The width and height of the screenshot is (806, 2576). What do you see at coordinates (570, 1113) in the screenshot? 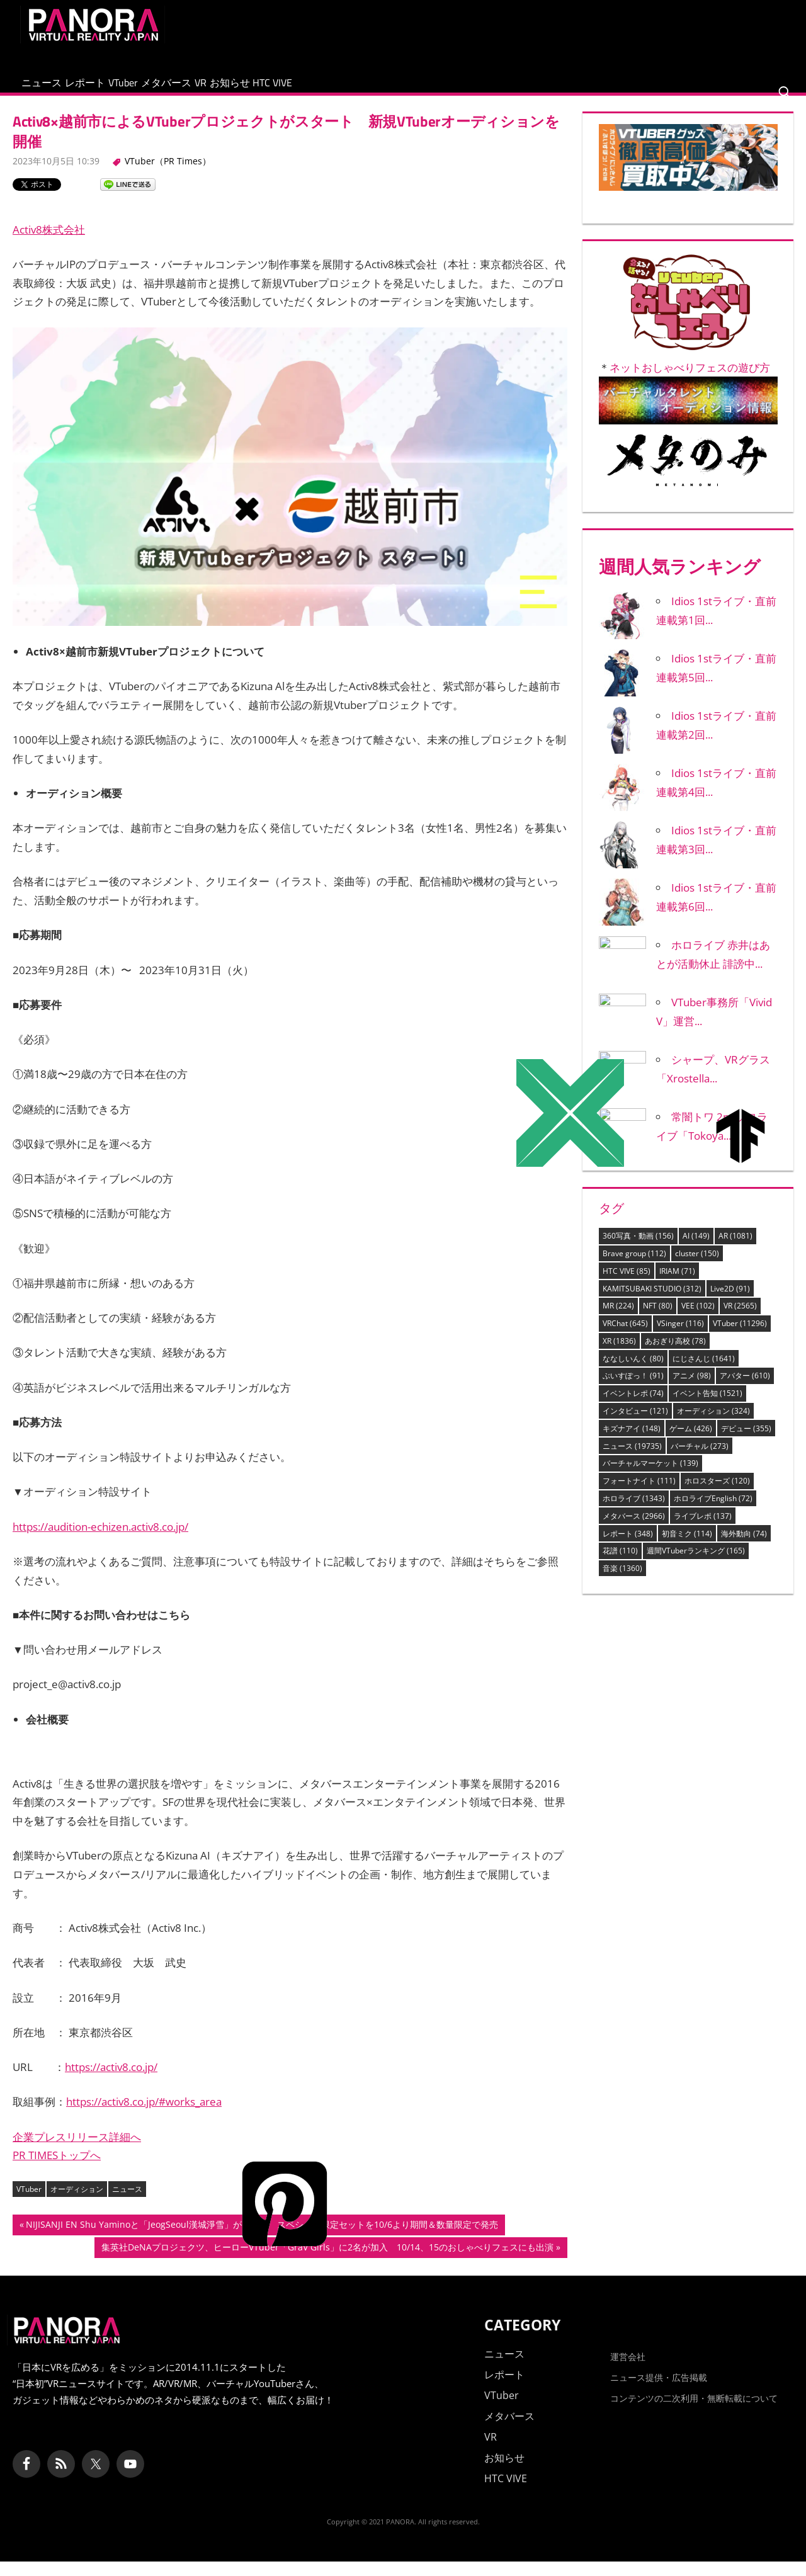
I see `visx data visualization library logo` at bounding box center [570, 1113].